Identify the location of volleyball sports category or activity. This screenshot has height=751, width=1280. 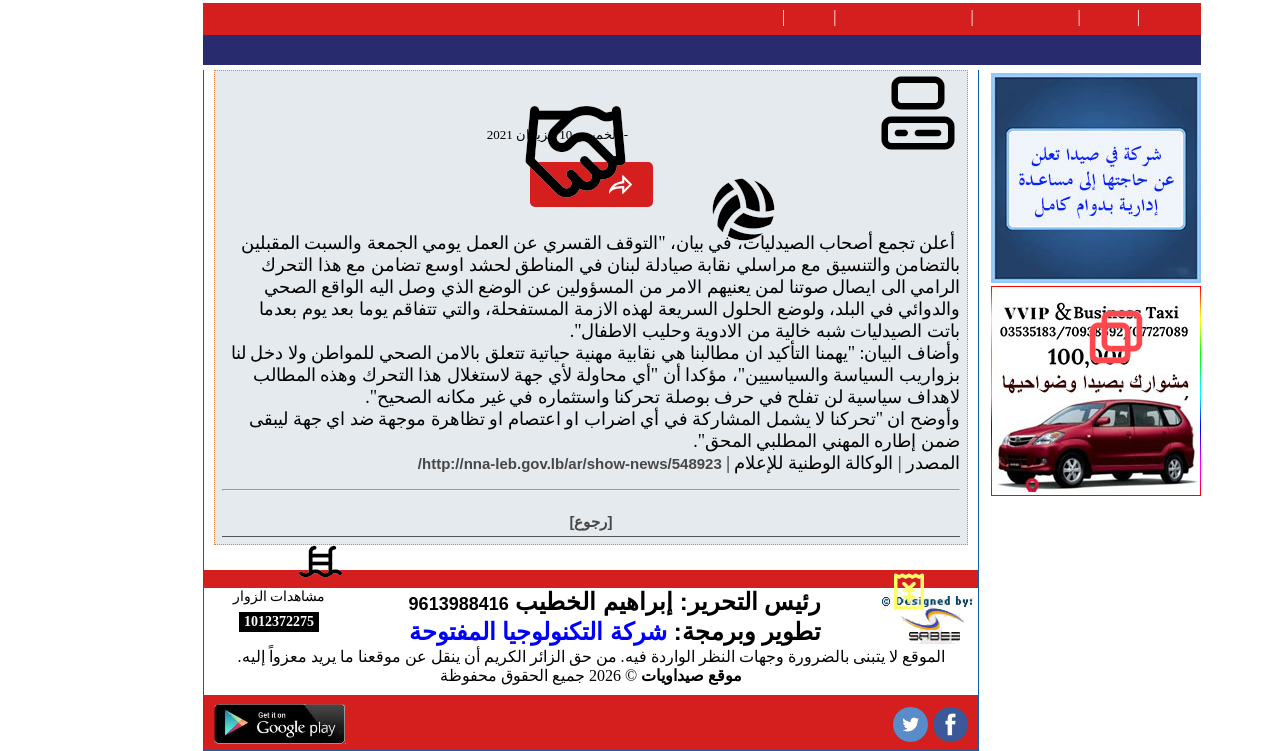
(743, 209).